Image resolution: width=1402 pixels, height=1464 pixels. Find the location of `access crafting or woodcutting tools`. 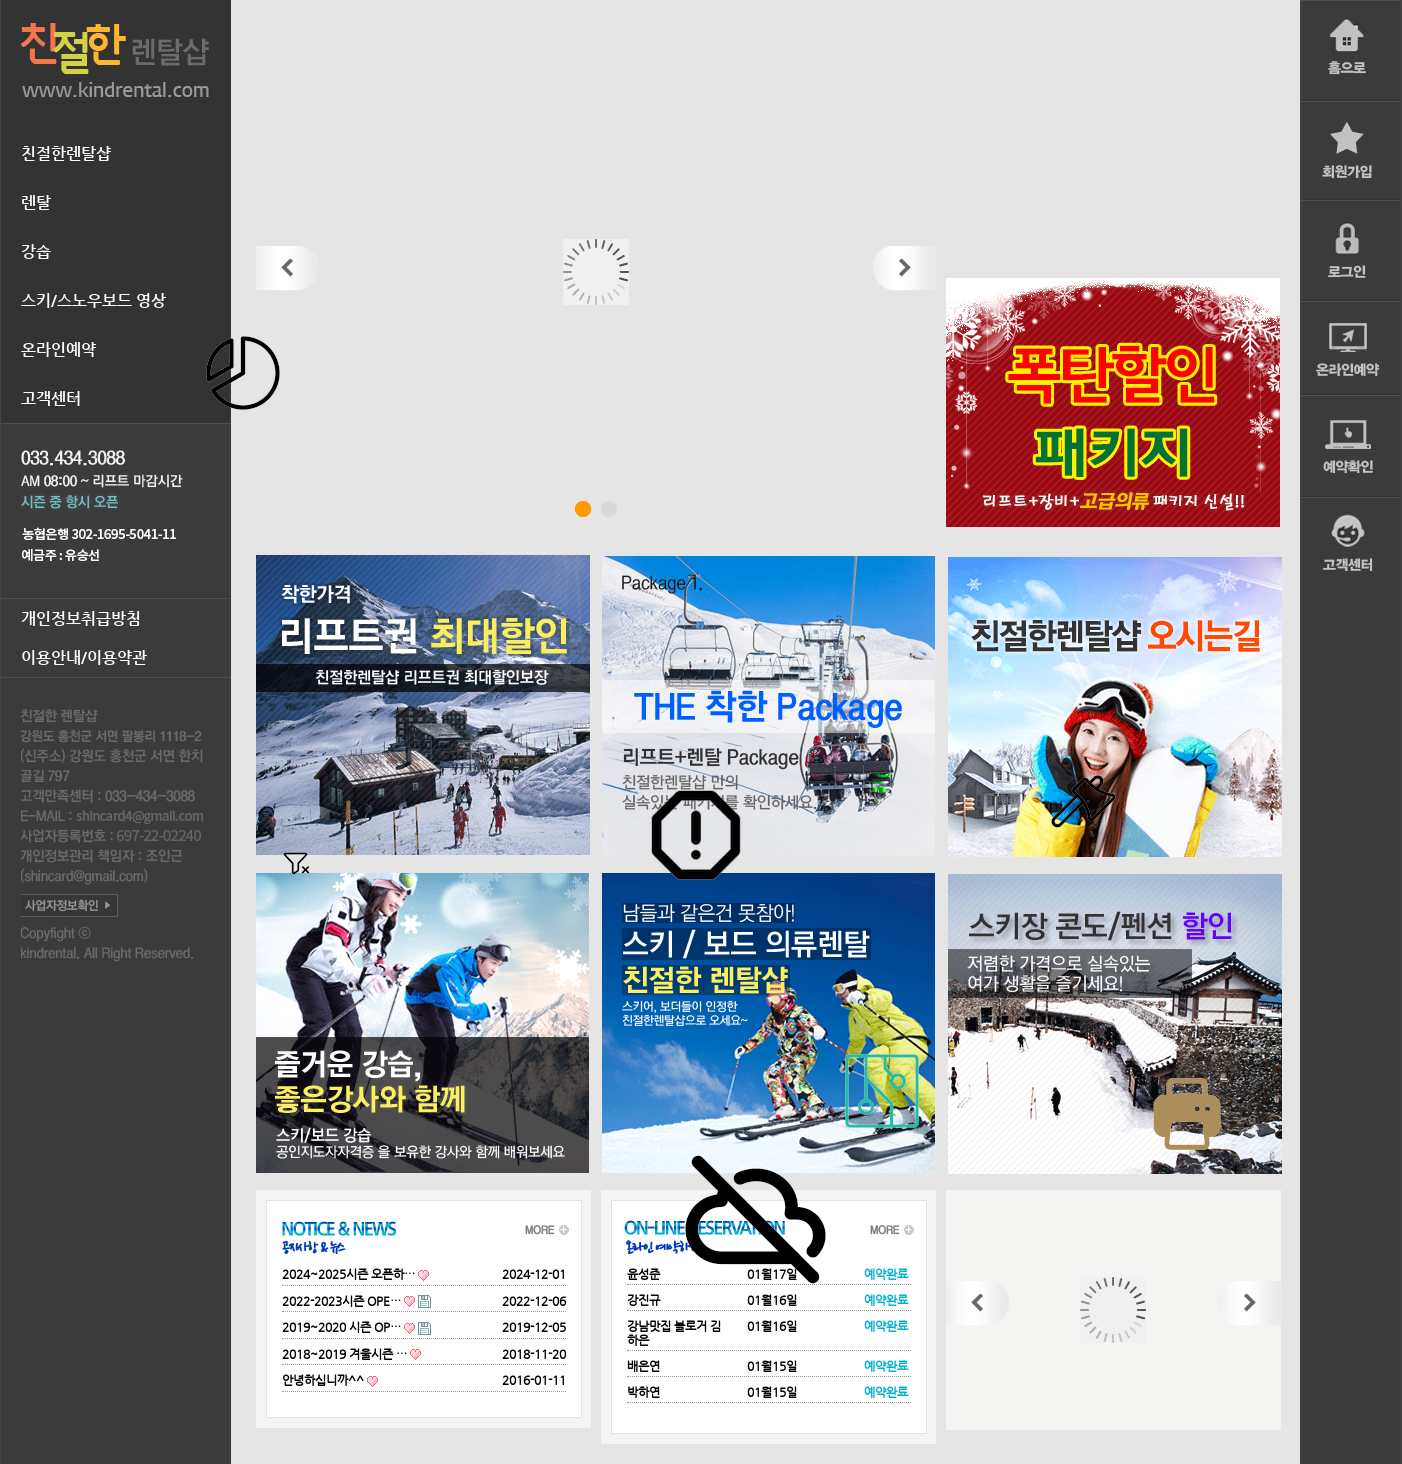

access crafting or woodcutting tools is located at coordinates (1083, 803).